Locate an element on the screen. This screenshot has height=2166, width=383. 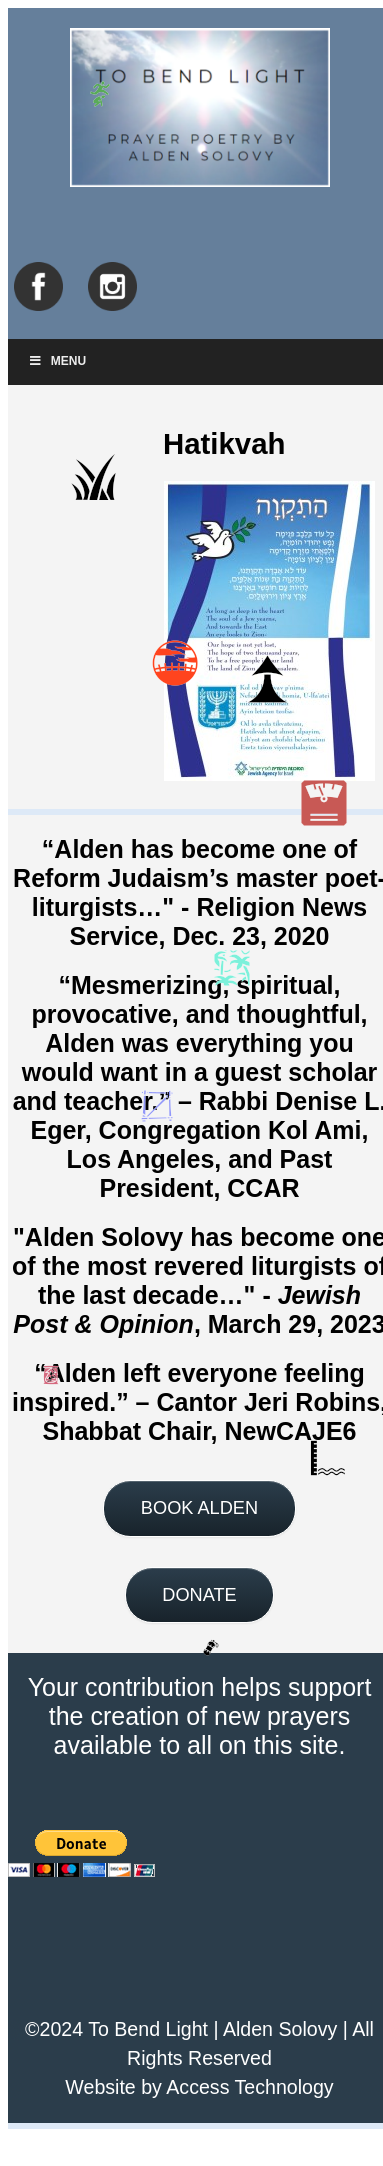
view growth metrics or progress is located at coordinates (267, 678).